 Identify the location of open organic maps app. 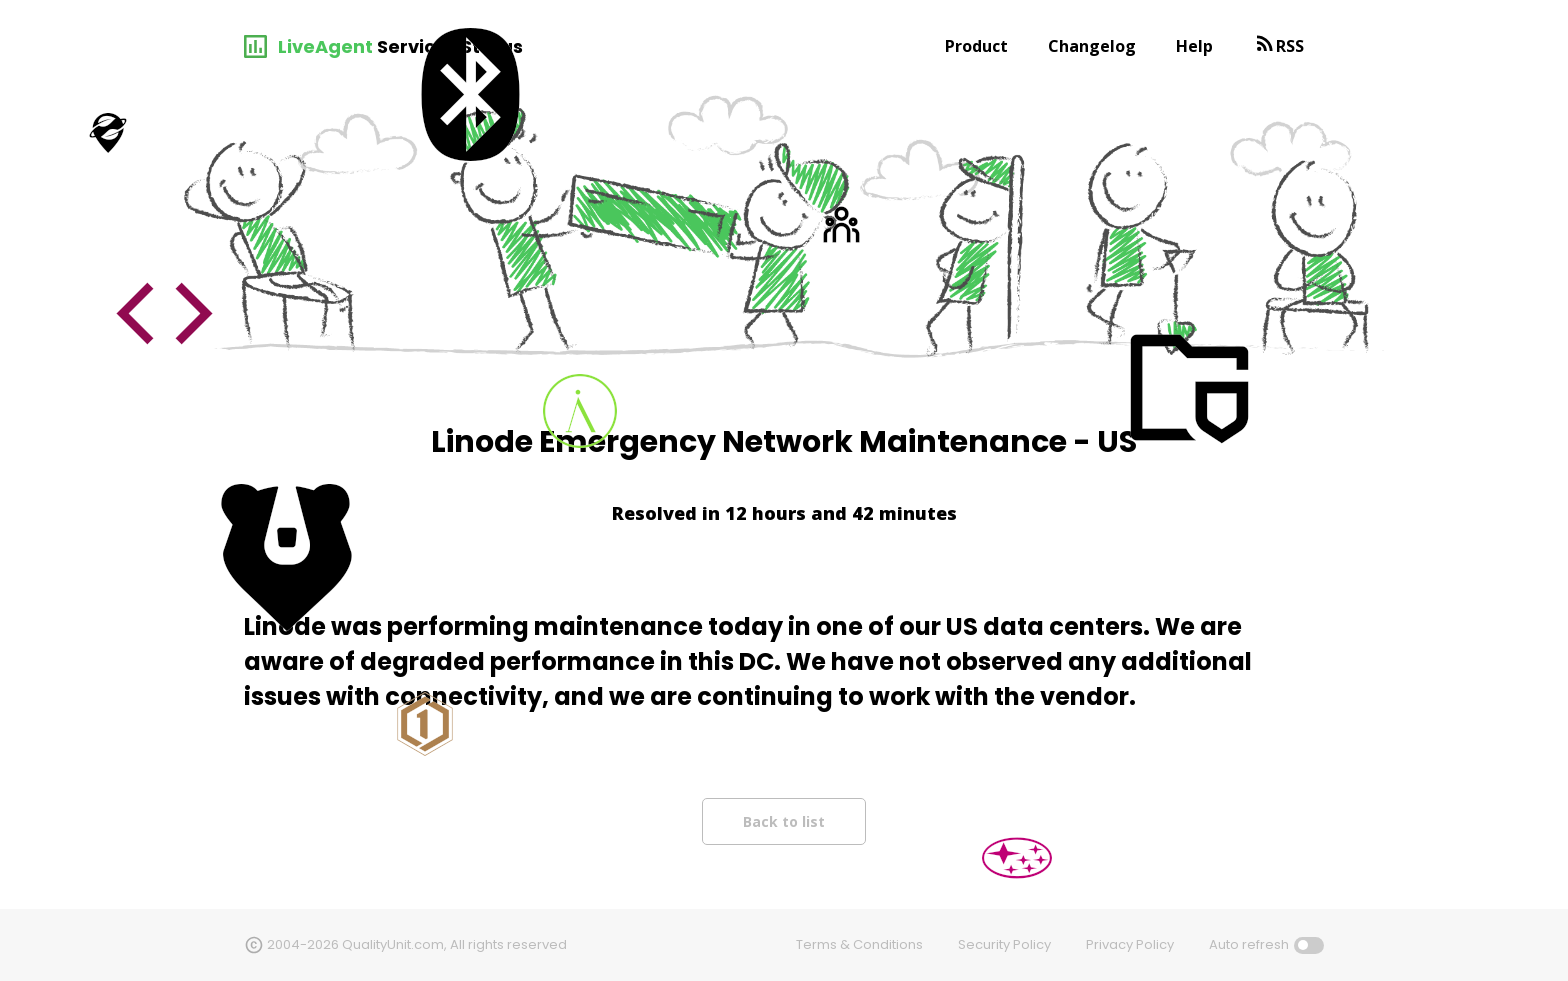
(108, 133).